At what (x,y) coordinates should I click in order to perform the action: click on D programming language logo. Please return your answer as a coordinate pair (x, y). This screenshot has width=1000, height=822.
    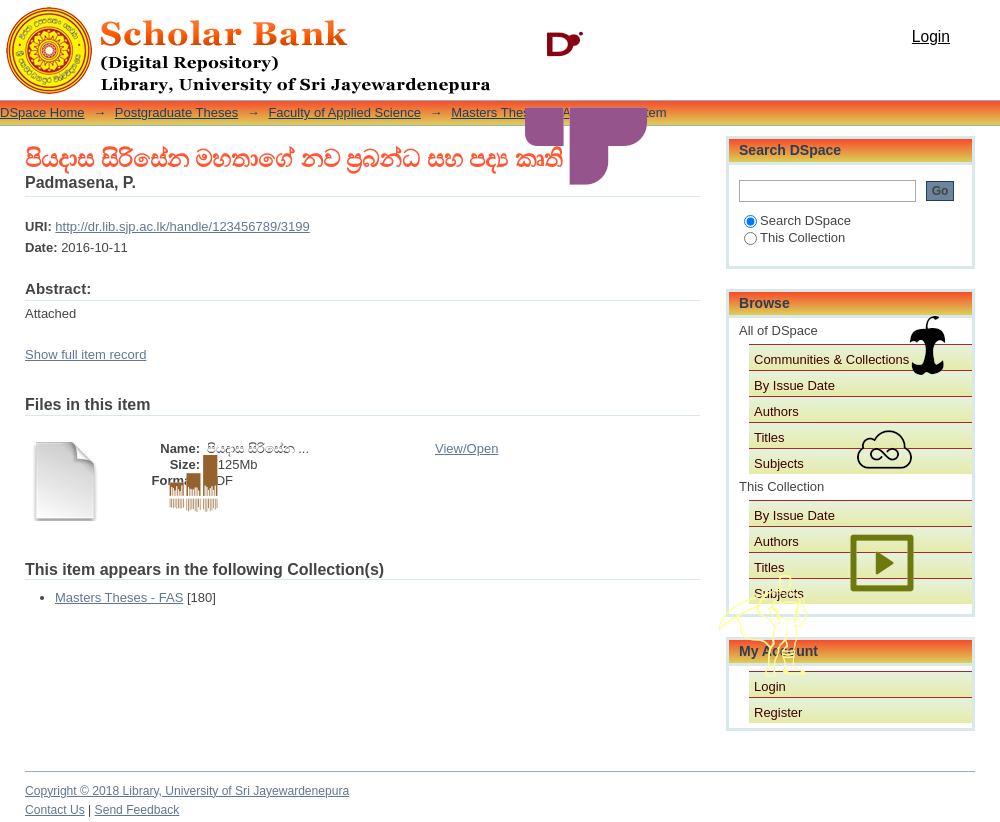
    Looking at the image, I should click on (565, 44).